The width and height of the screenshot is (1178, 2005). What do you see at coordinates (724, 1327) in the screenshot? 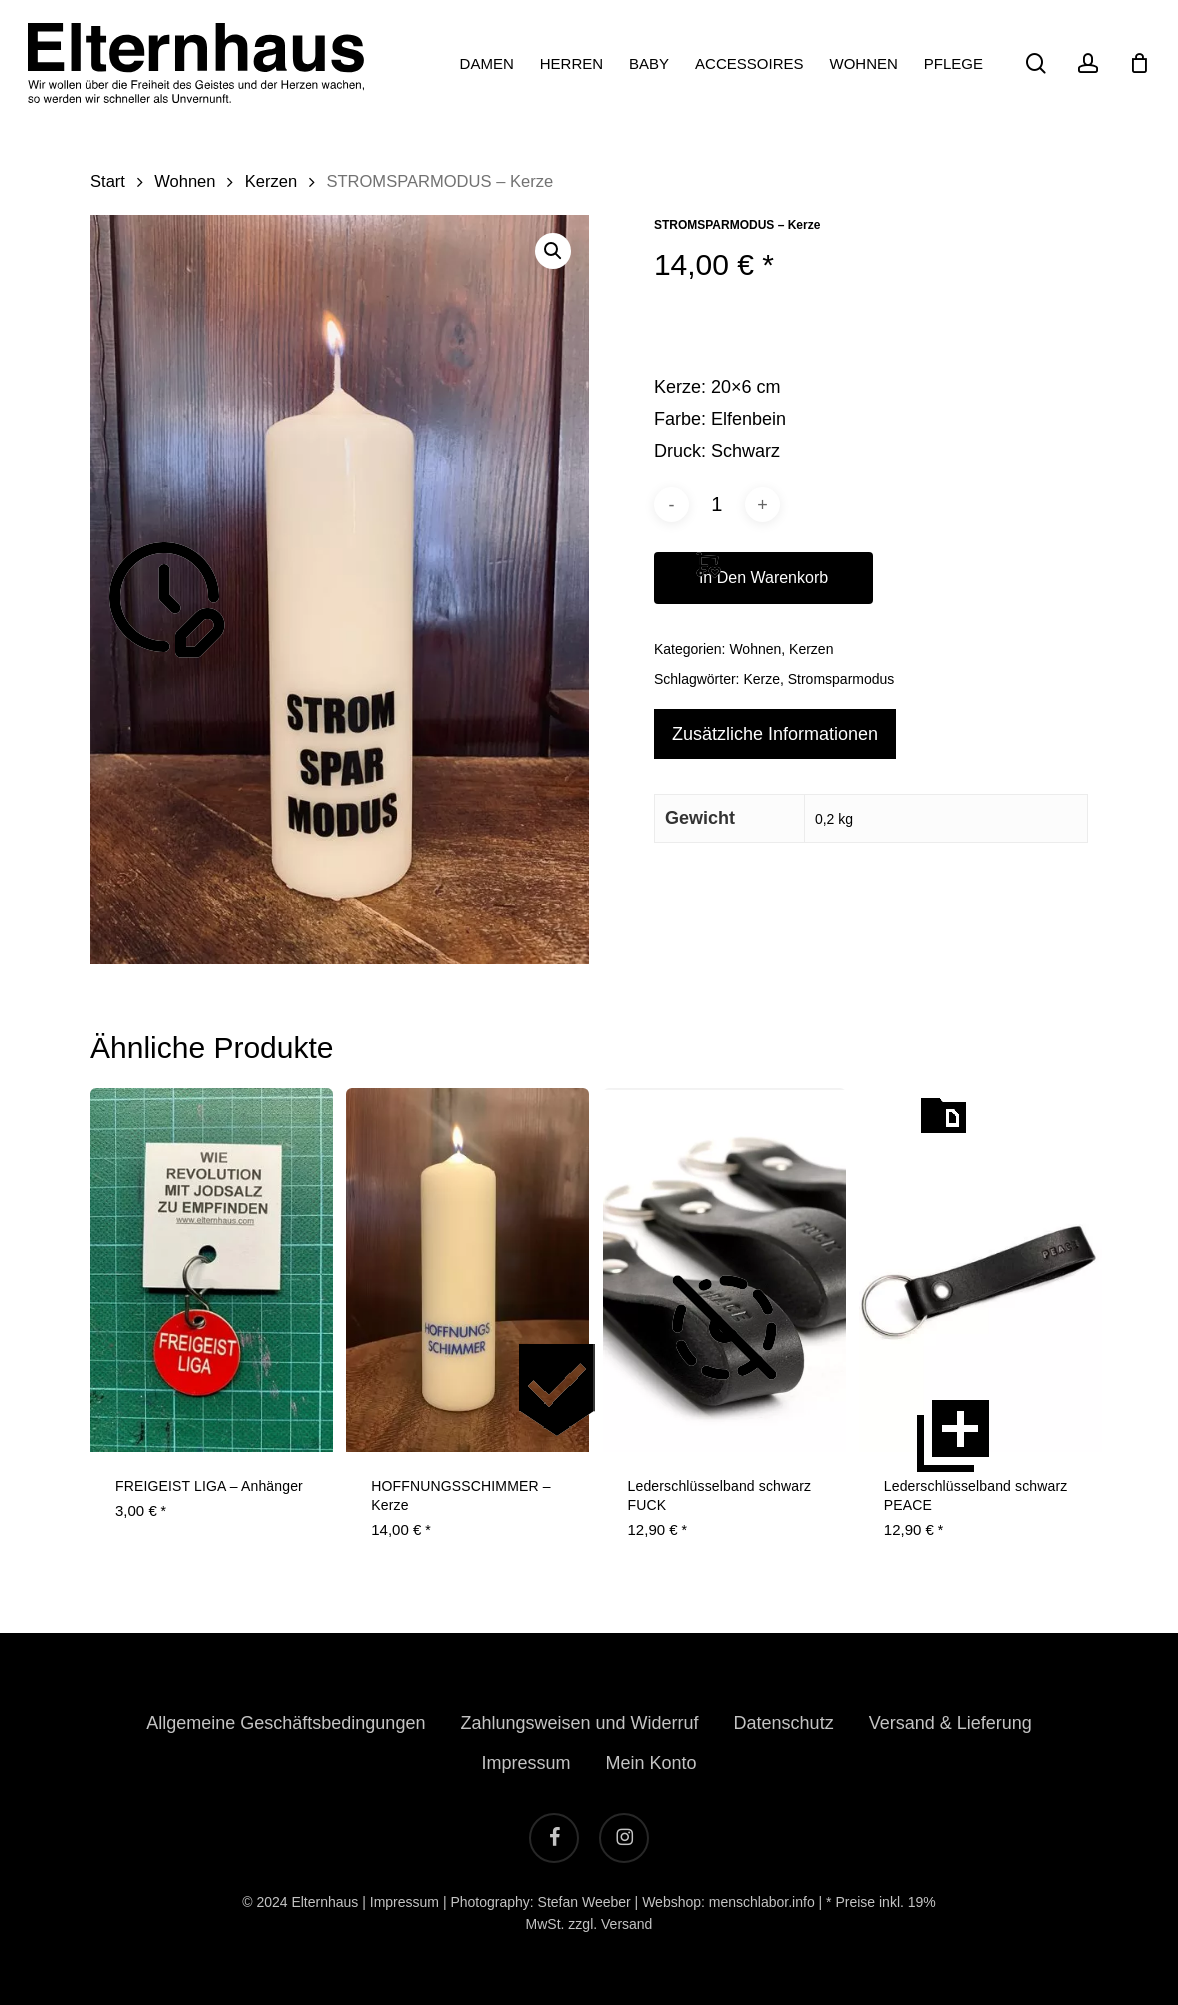
I see `disable tilt-shift effect` at bounding box center [724, 1327].